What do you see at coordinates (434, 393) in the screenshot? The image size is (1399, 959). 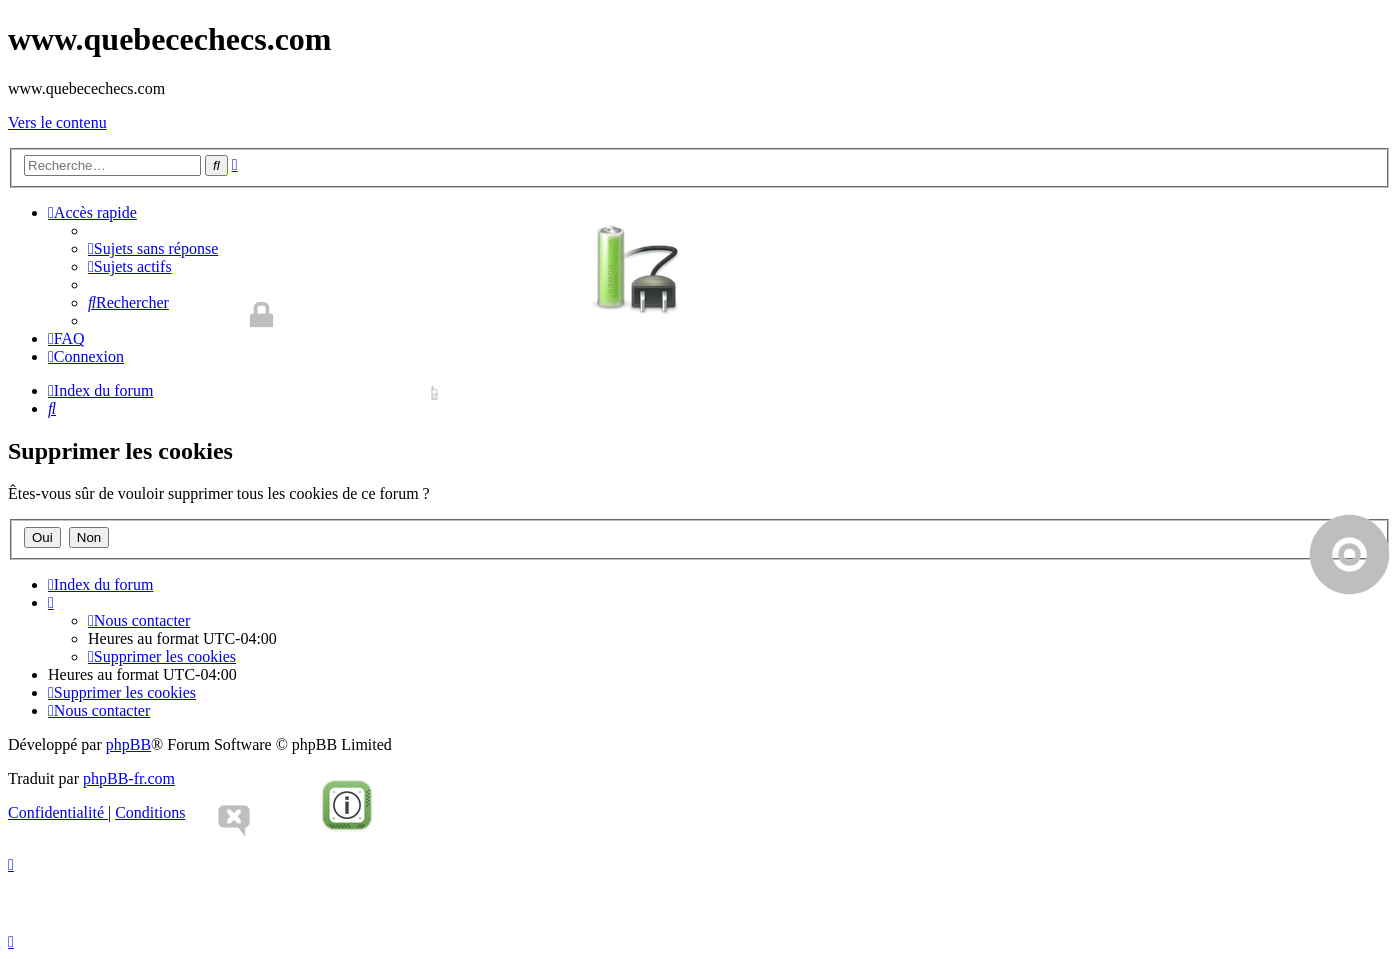 I see `make a phone call` at bounding box center [434, 393].